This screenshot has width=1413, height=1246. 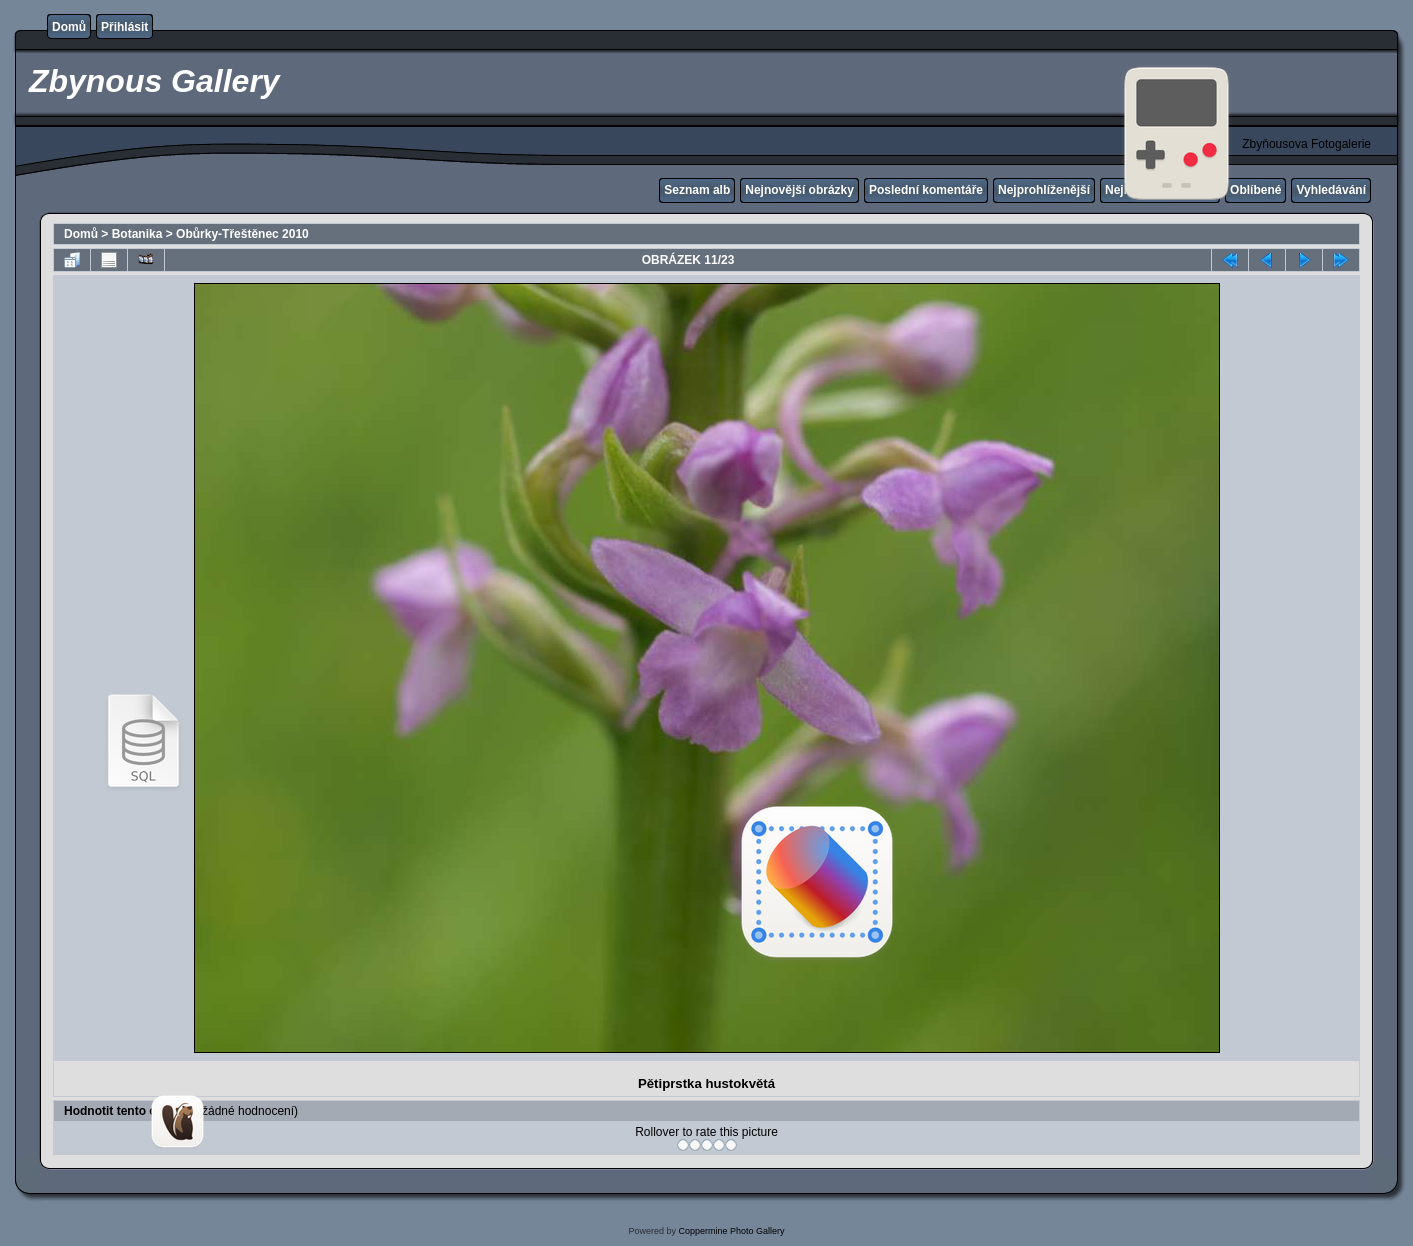 I want to click on open exhibit app for 3d model viewing, so click(x=817, y=882).